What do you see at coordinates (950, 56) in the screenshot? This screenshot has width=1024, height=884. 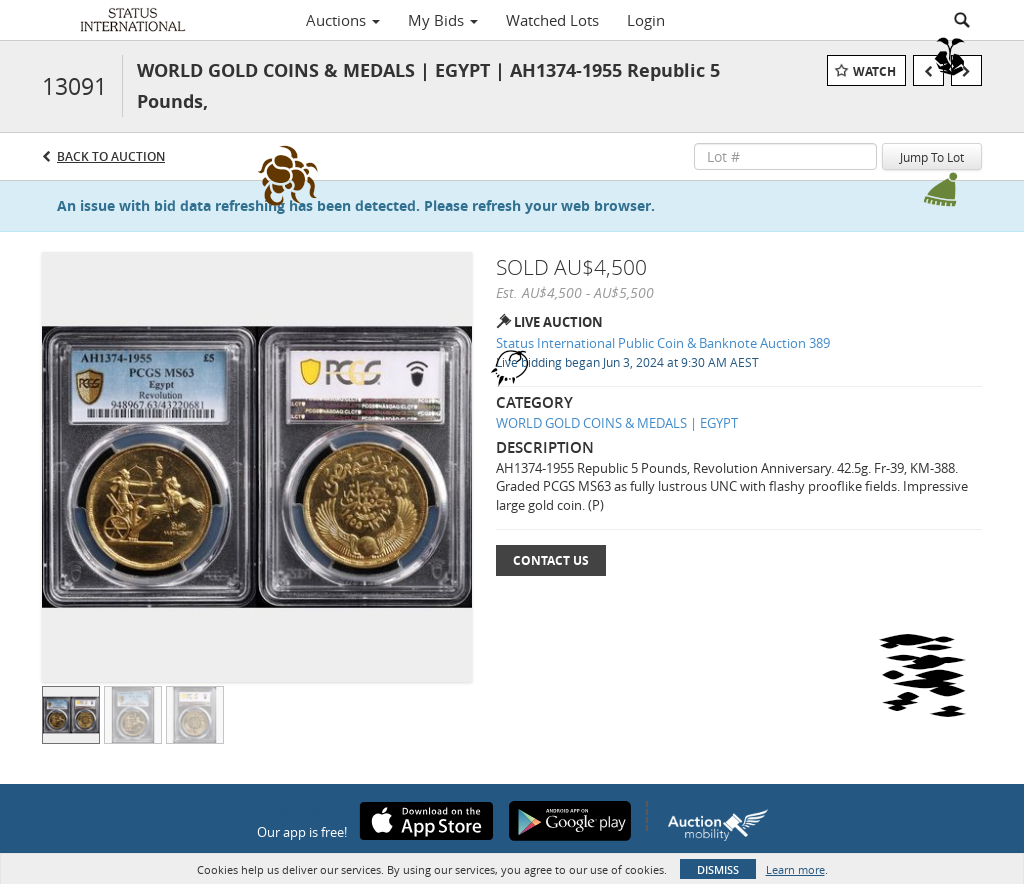 I see `plant a seed or start growing crops` at bounding box center [950, 56].